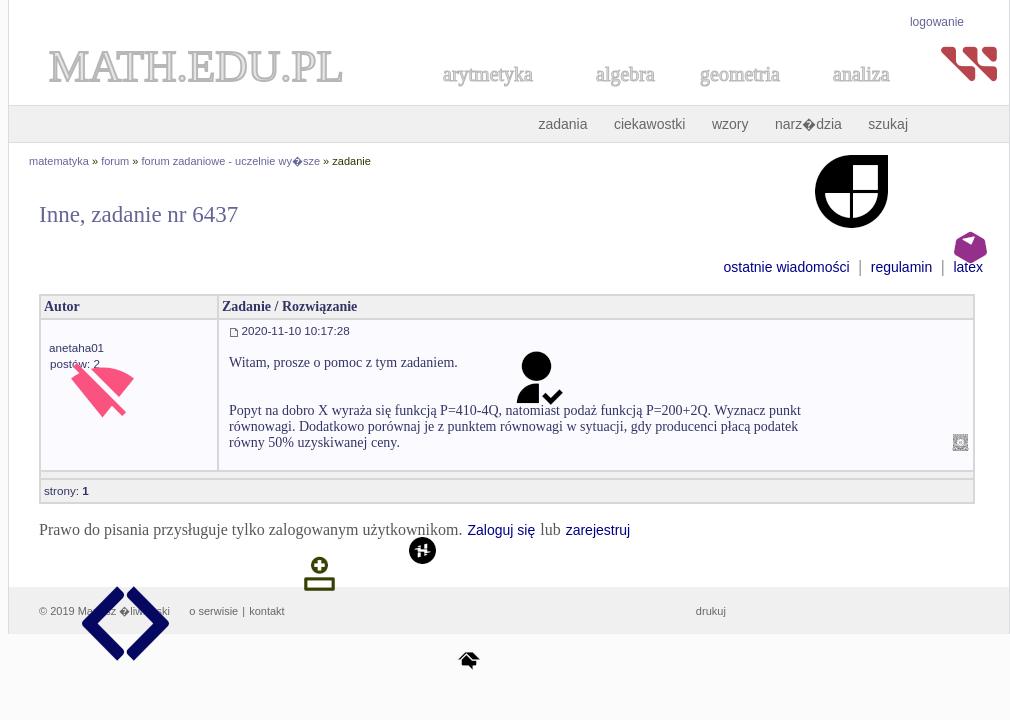  I want to click on jamstack platform or framework branding, so click(851, 191).